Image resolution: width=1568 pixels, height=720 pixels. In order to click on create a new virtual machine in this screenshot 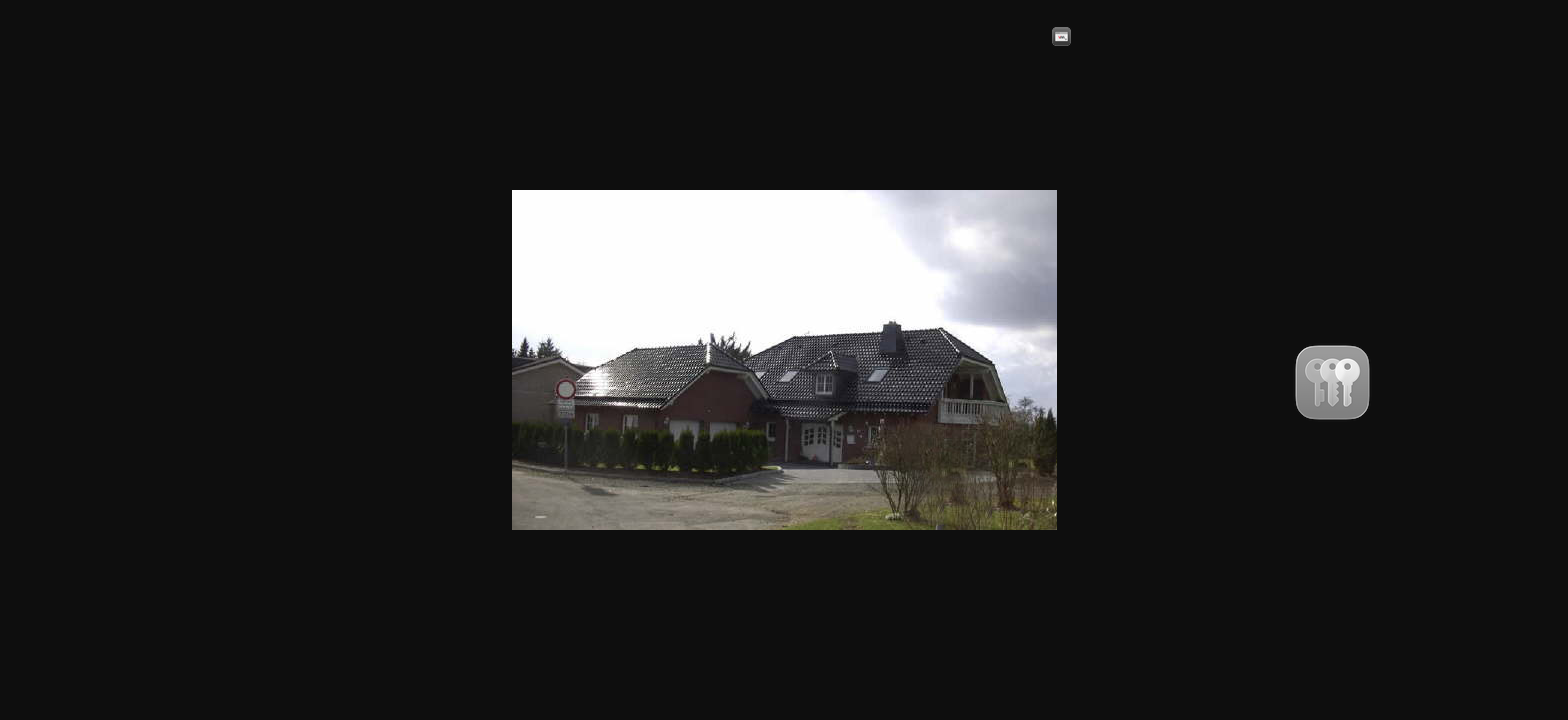, I will do `click(1061, 36)`.